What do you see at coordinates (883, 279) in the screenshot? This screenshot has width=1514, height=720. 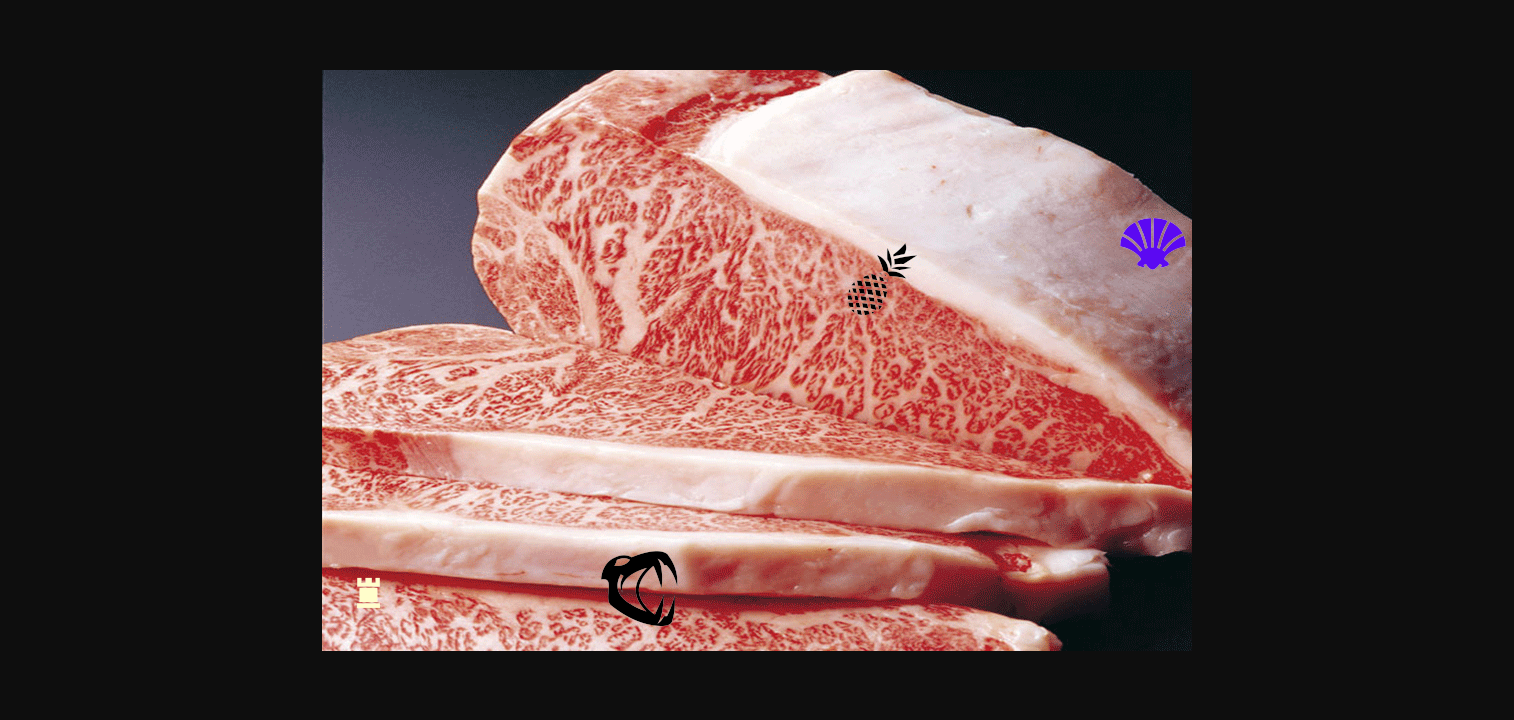 I see `tropical or exotic food category` at bounding box center [883, 279].